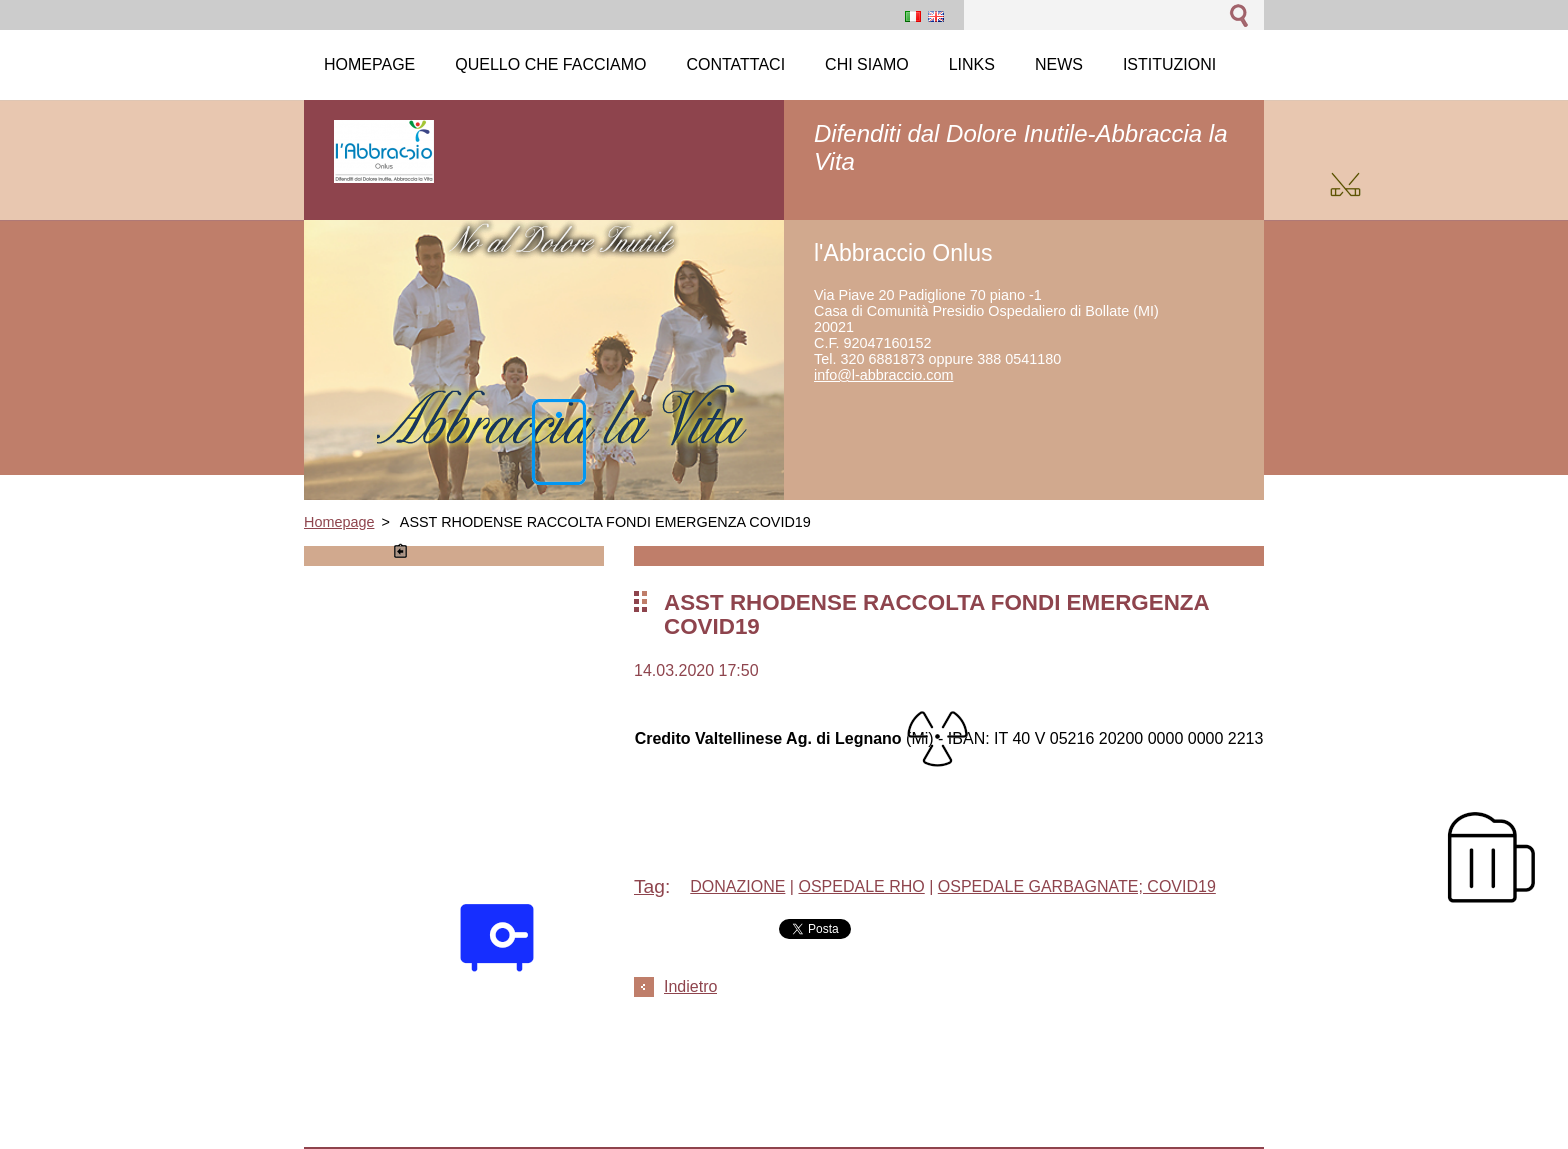 The image size is (1568, 1149). I want to click on view hockey scores or sports updates, so click(1345, 184).